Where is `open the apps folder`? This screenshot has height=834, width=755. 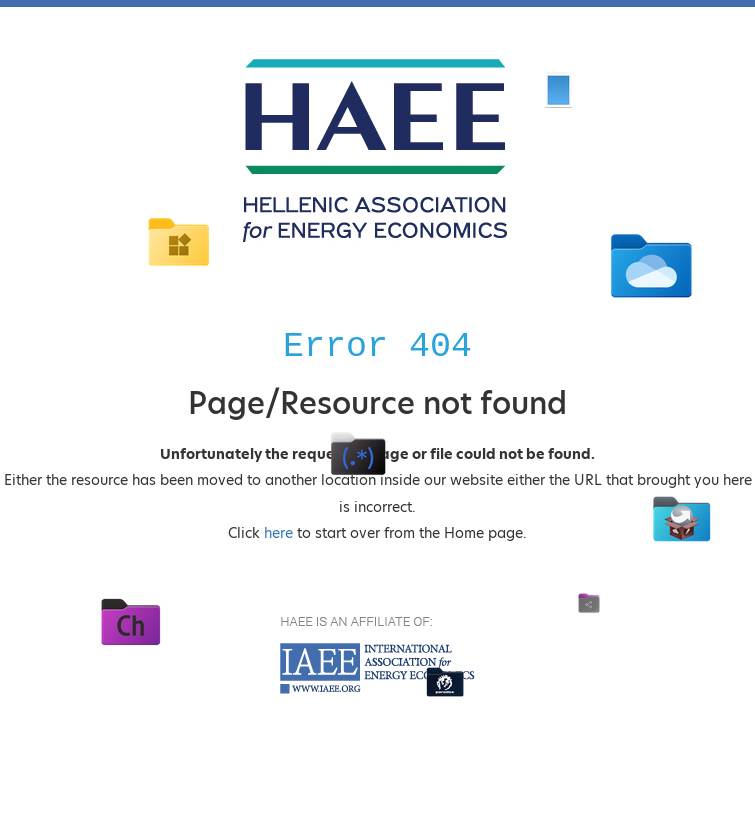 open the apps folder is located at coordinates (178, 243).